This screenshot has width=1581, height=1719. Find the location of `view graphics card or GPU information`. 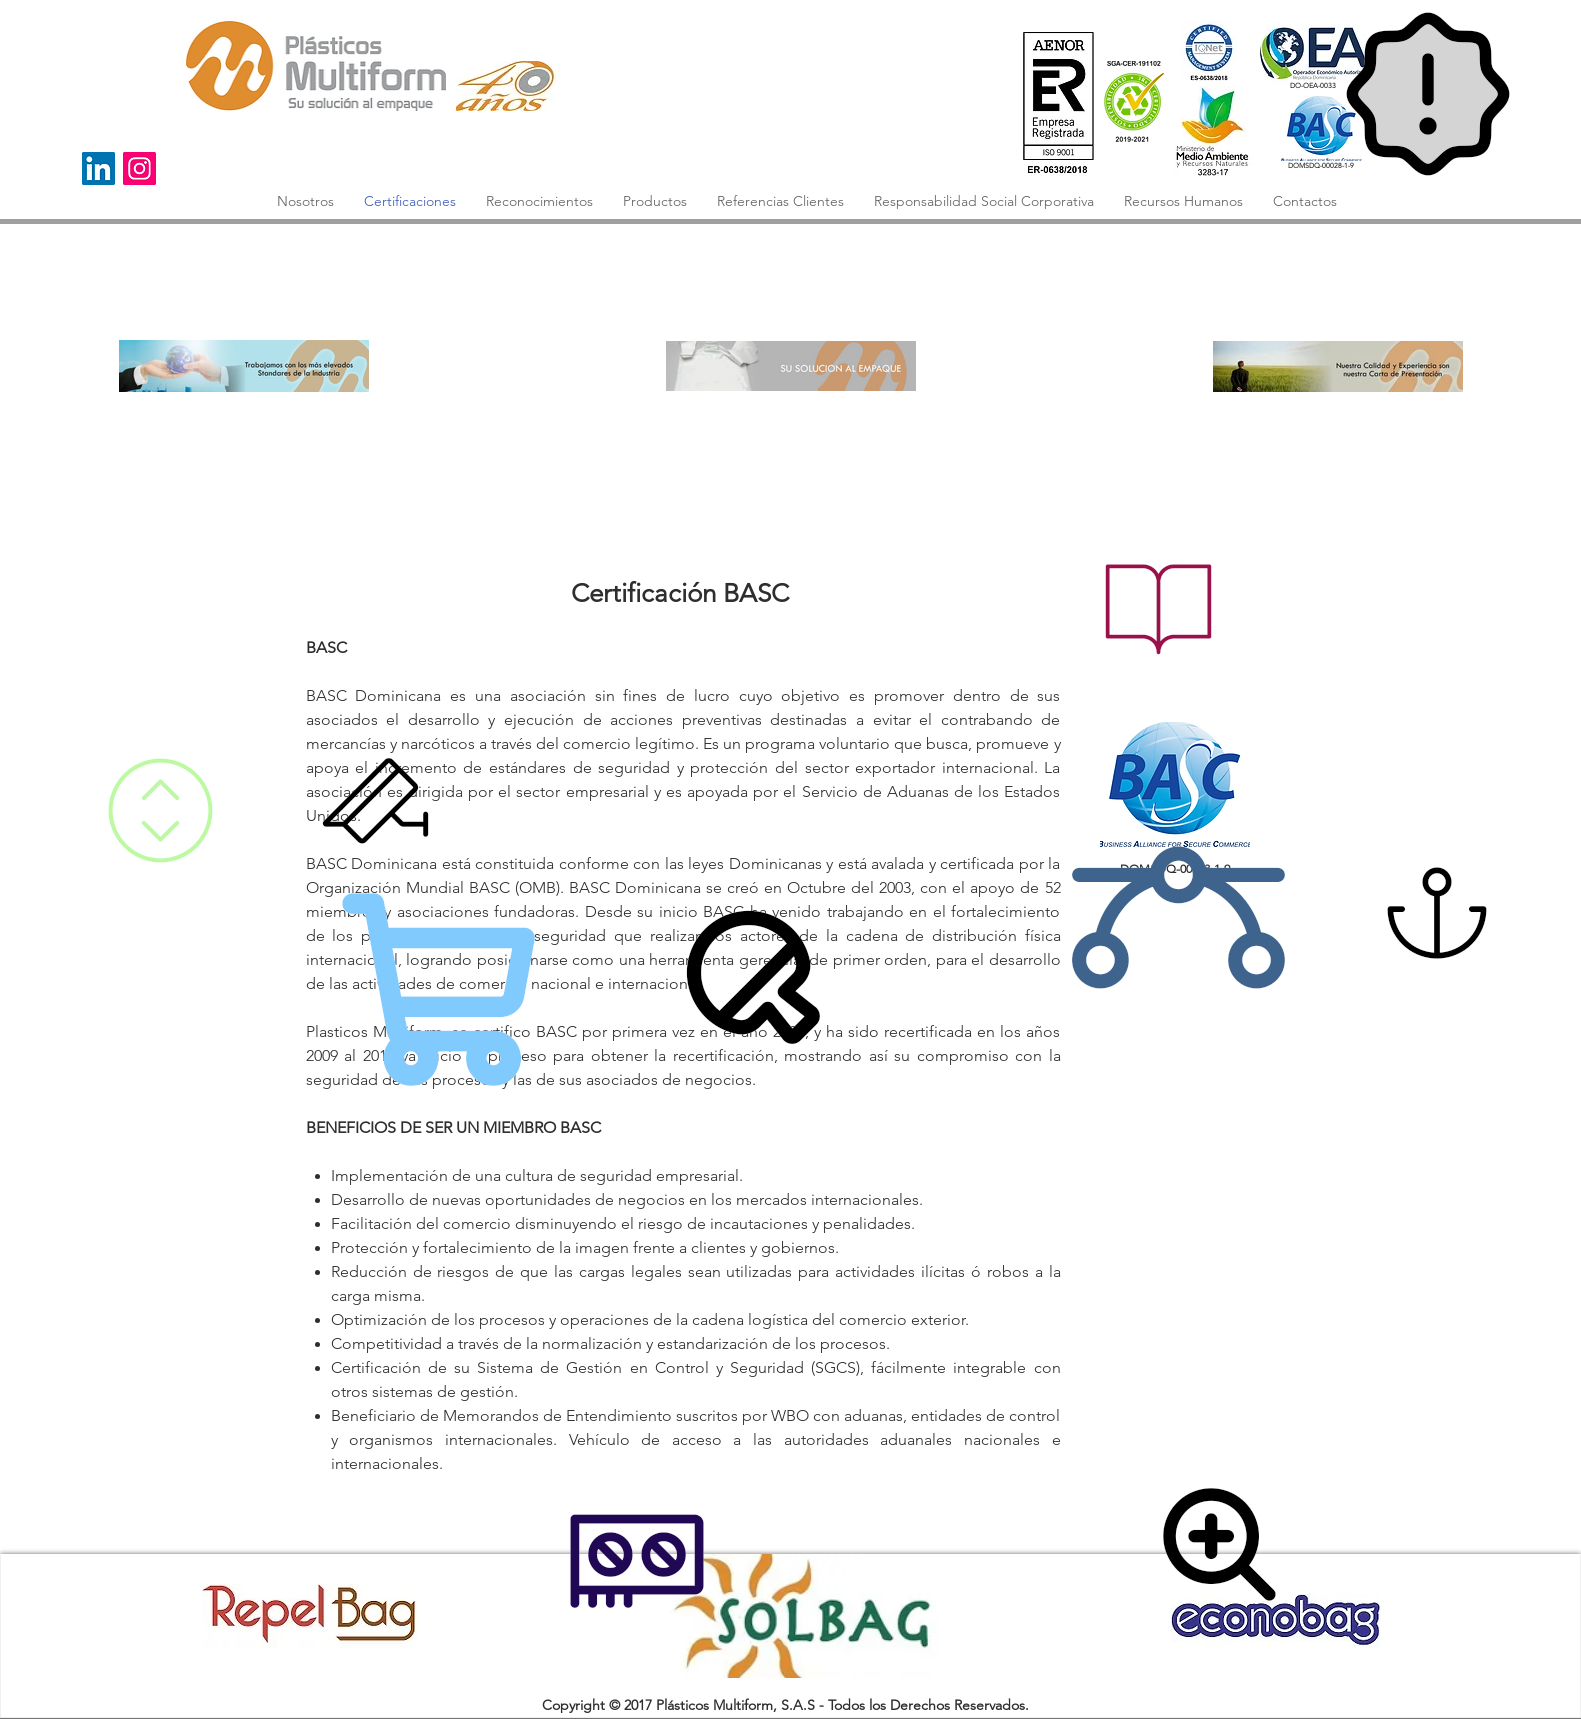

view graphics card or GPU information is located at coordinates (637, 1559).